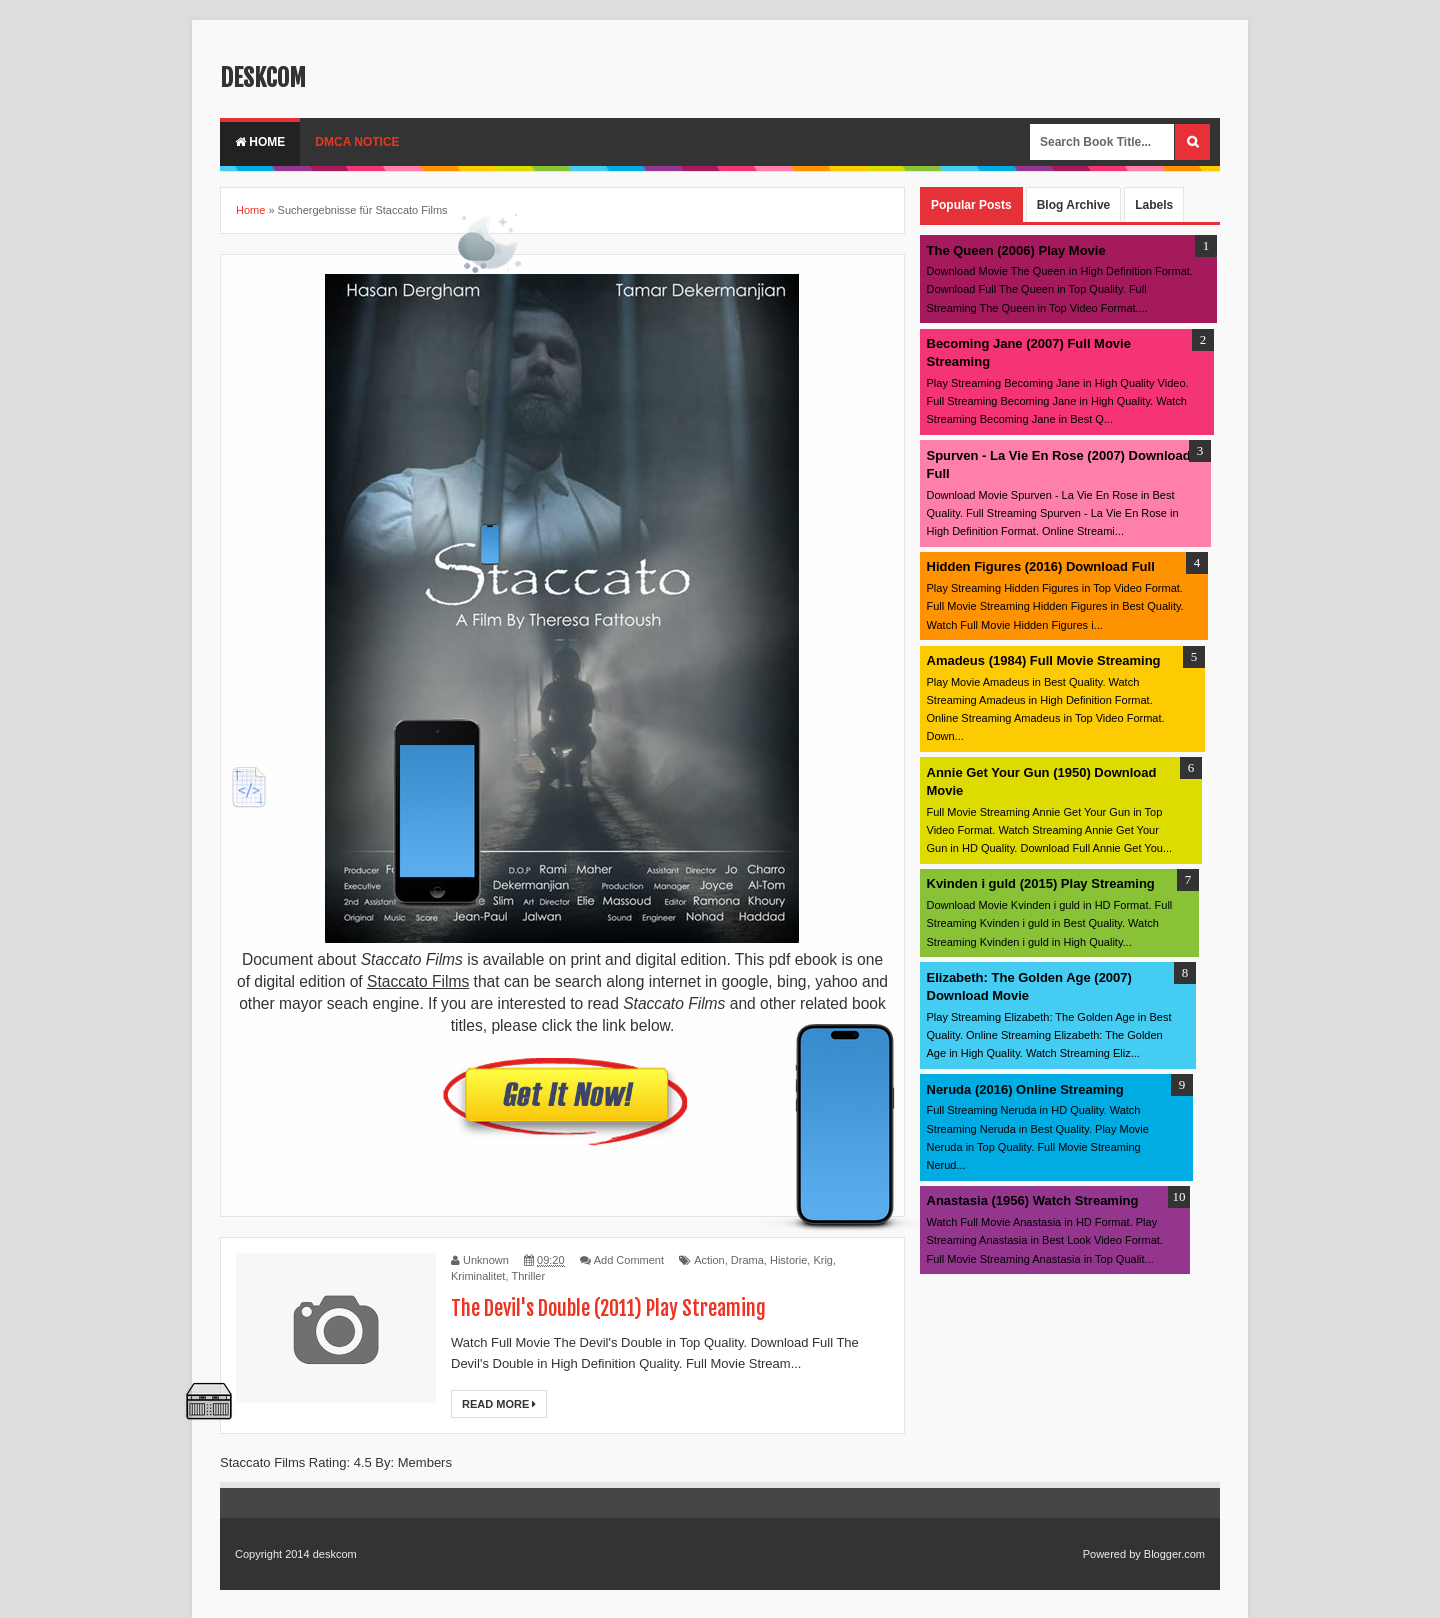 This screenshot has height=1618, width=1440. Describe the element at coordinates (437, 814) in the screenshot. I see `iPod Touch device connected to your computer` at that location.